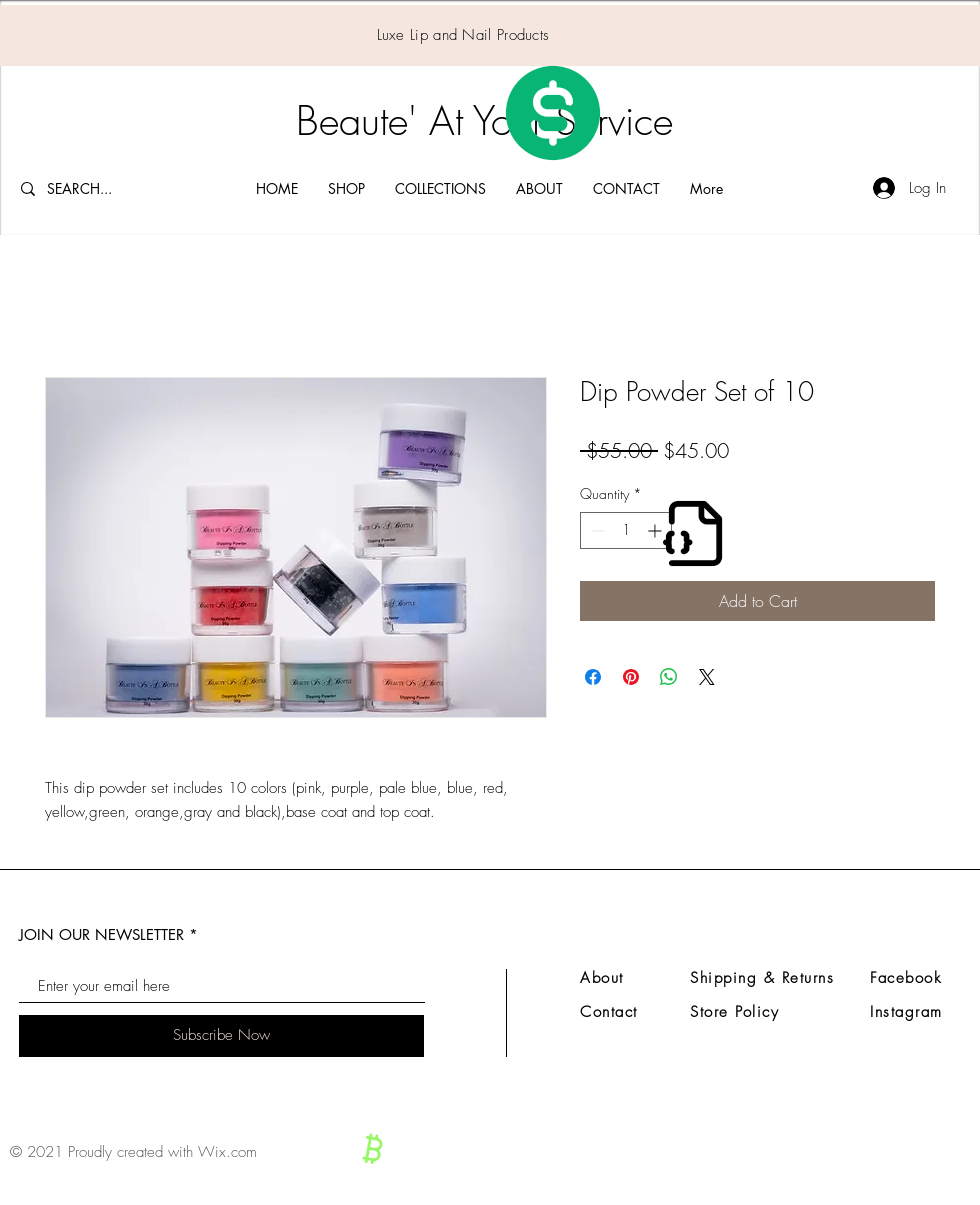 Image resolution: width=980 pixels, height=1205 pixels. What do you see at coordinates (373, 1149) in the screenshot?
I see `view bitcoin wallet or balance` at bounding box center [373, 1149].